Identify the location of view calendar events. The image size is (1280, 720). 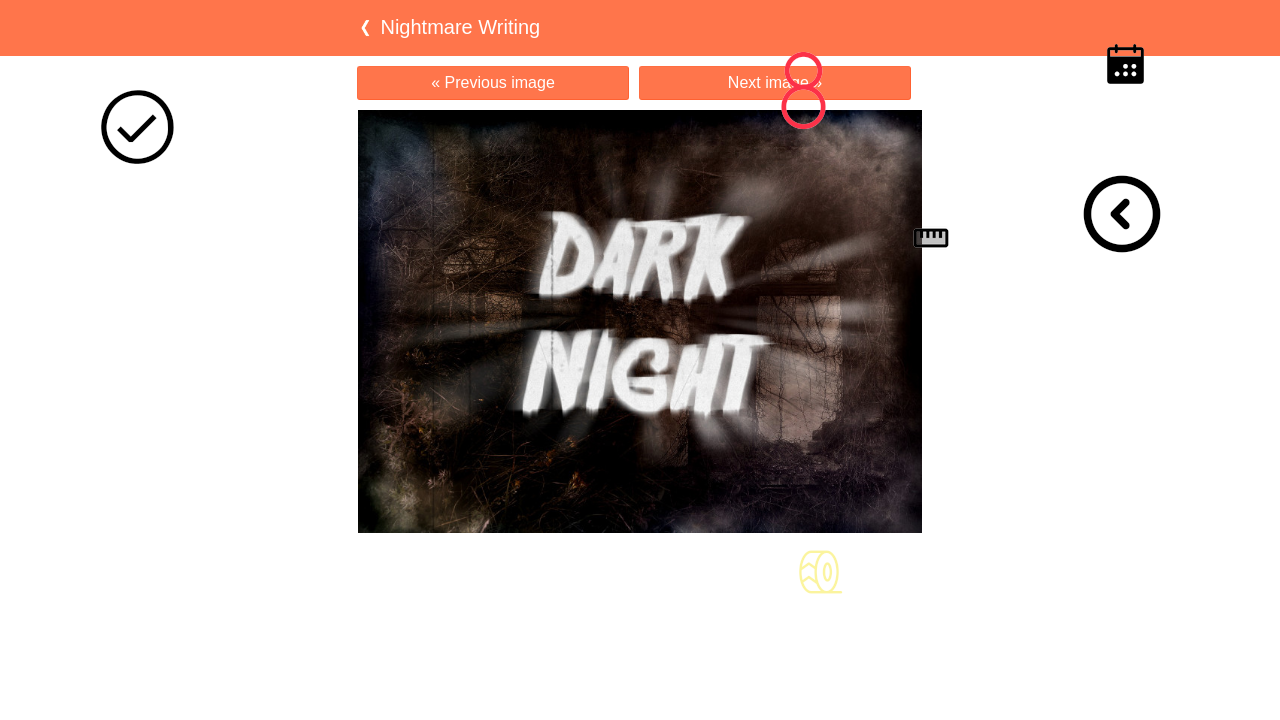
(1125, 65).